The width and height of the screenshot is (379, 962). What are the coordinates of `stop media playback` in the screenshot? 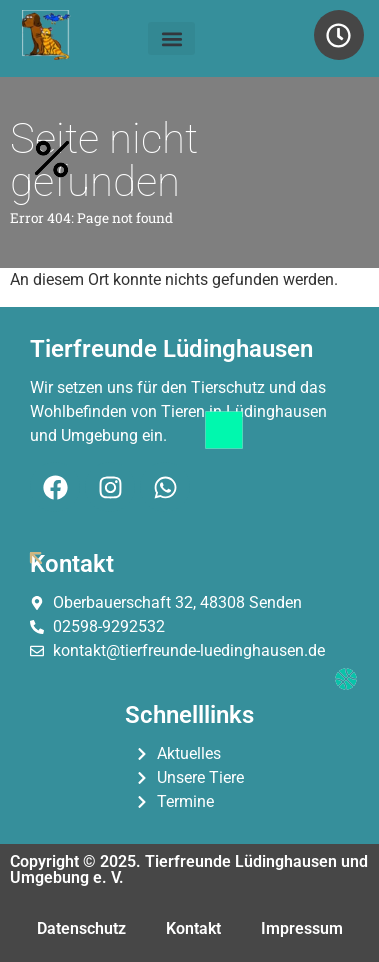 It's located at (224, 430).